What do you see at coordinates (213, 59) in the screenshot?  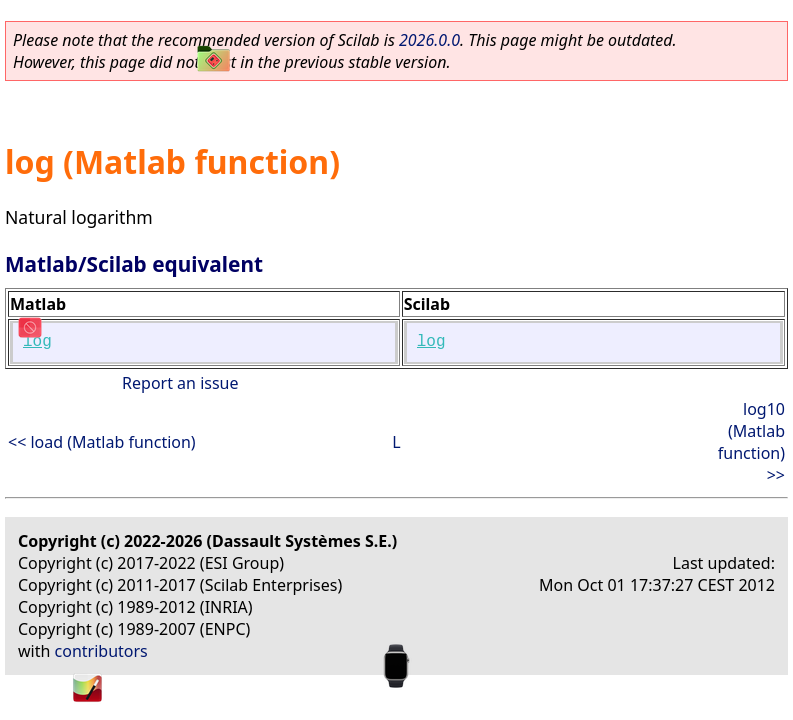 I see `open melonDS emulator files folder` at bounding box center [213, 59].